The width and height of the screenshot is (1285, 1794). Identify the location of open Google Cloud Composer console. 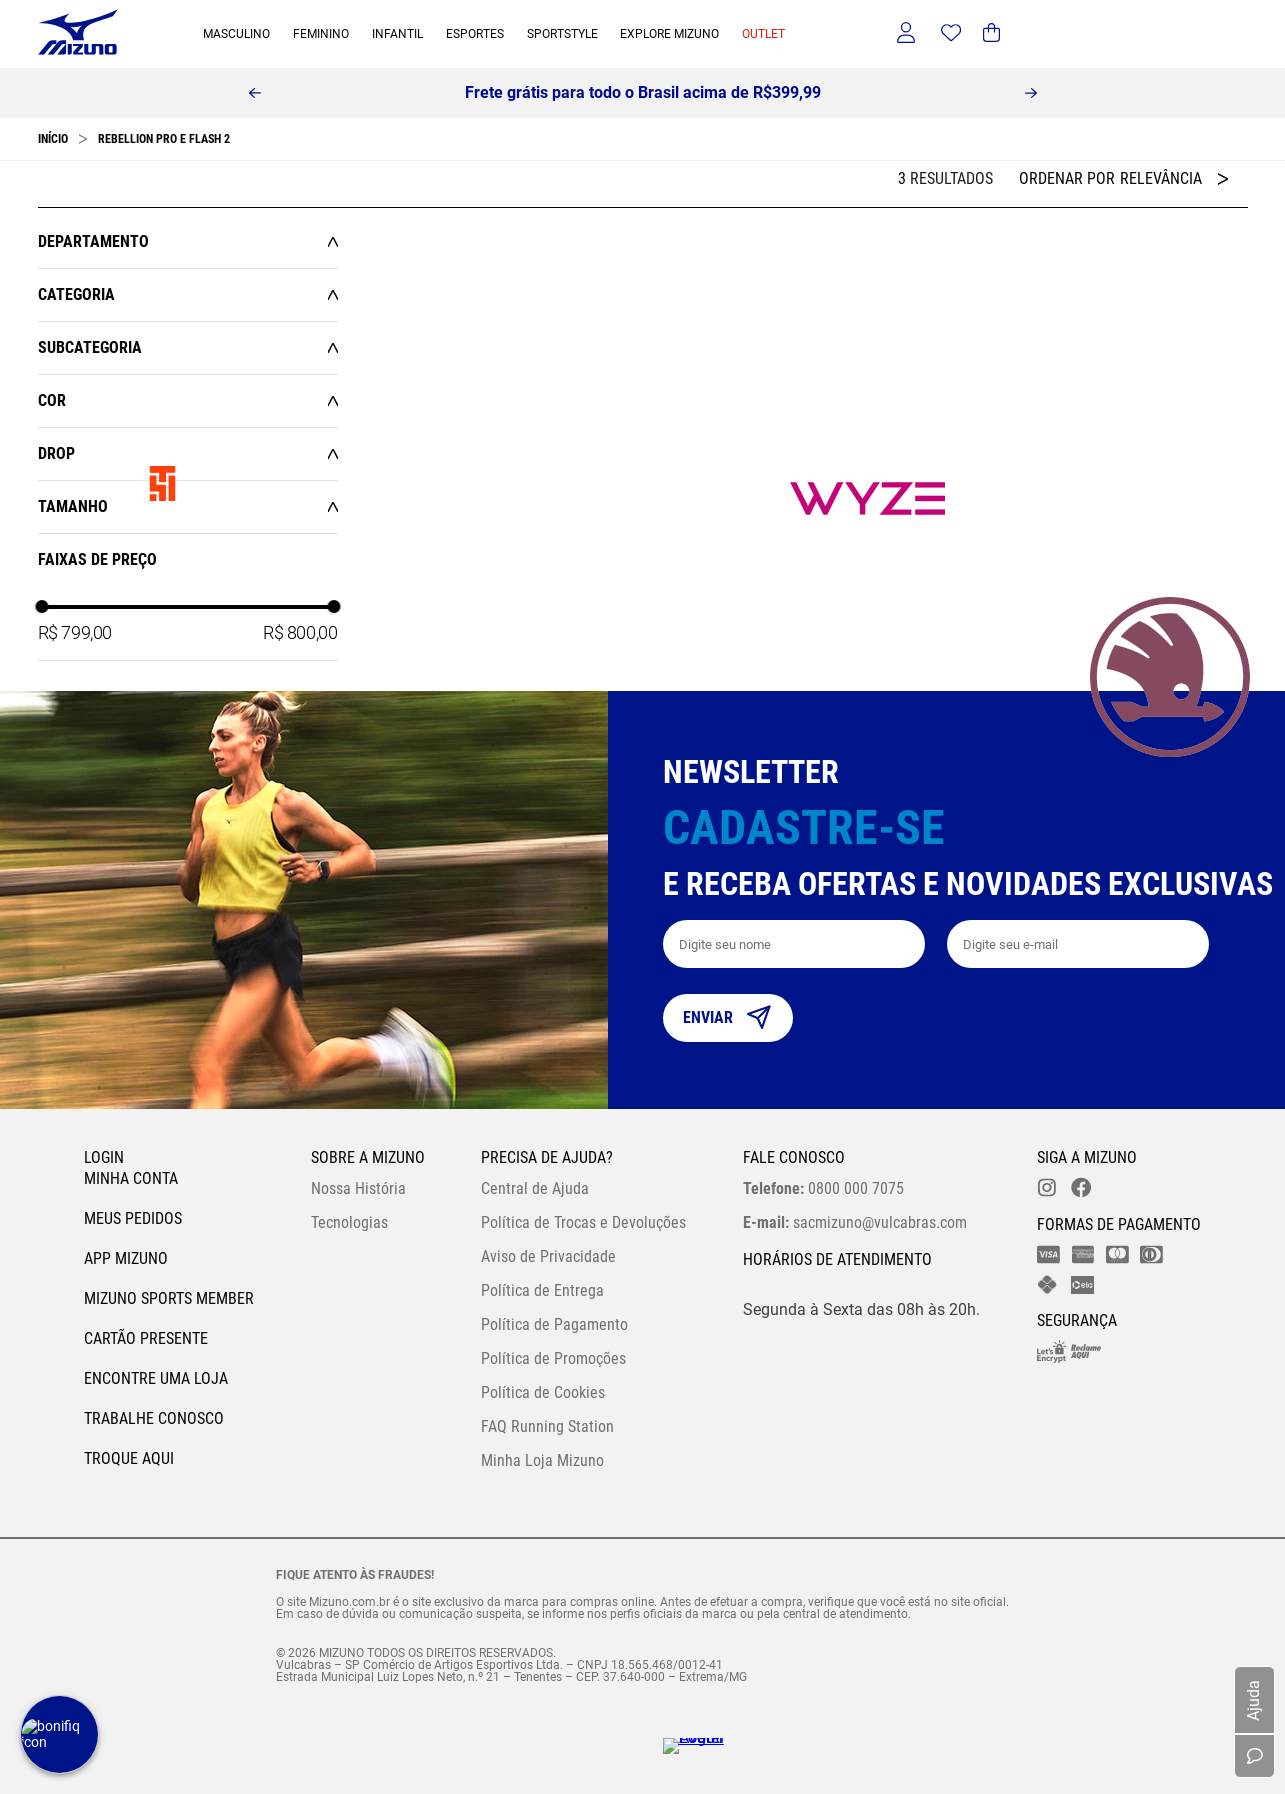
(162, 483).